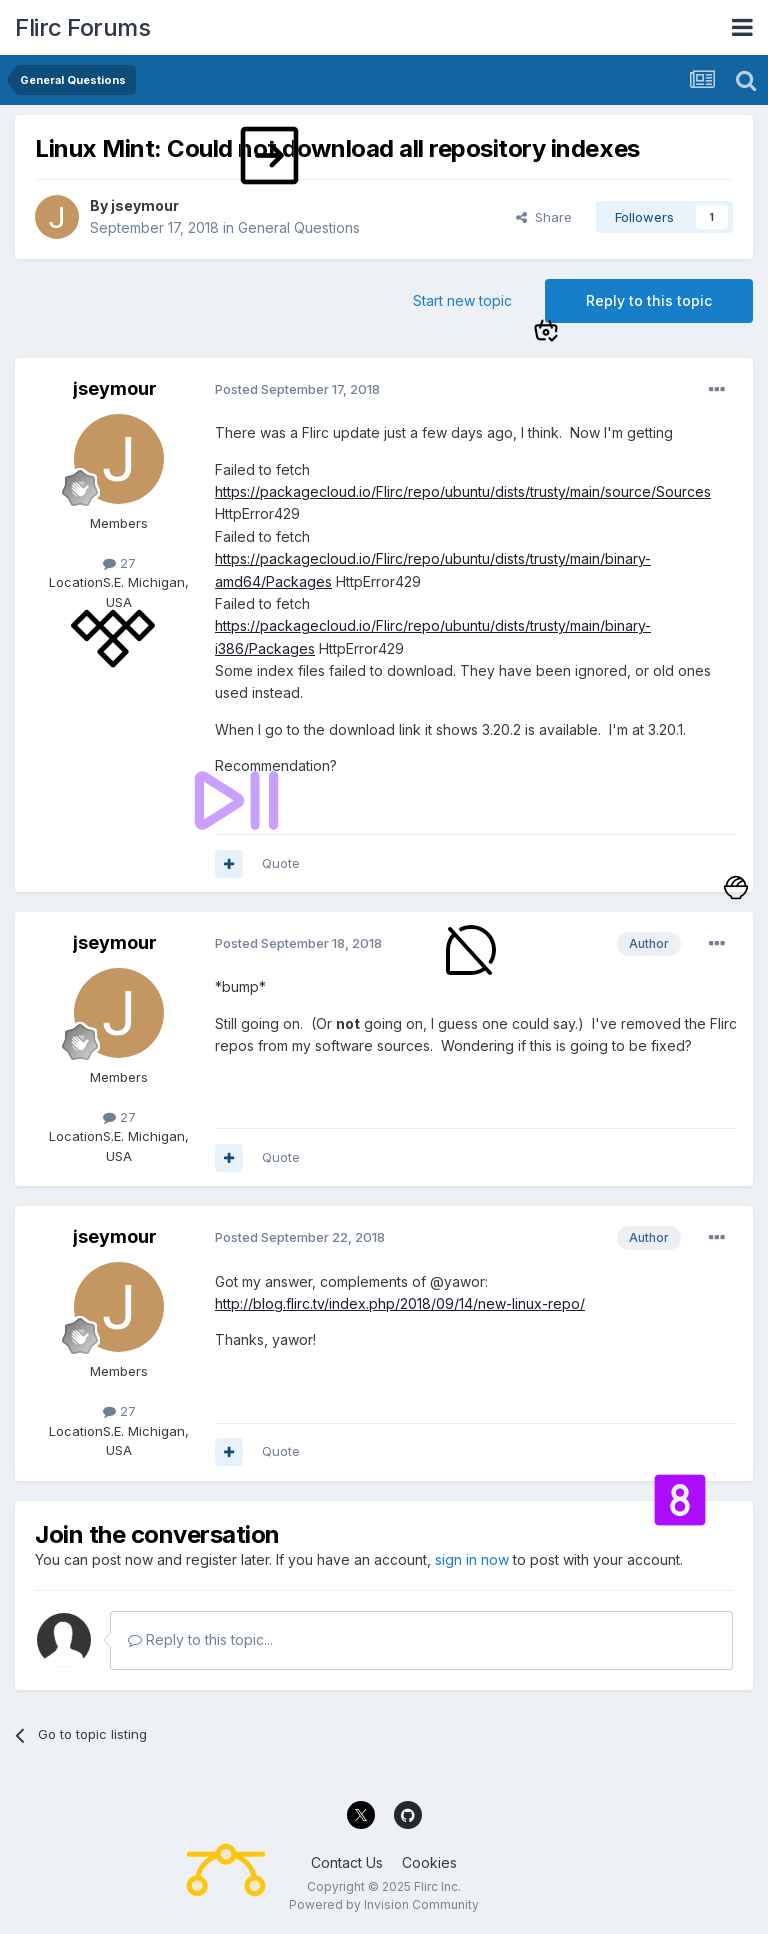 The height and width of the screenshot is (1934, 768). What do you see at coordinates (269, 155) in the screenshot?
I see `navigate to the next page or section` at bounding box center [269, 155].